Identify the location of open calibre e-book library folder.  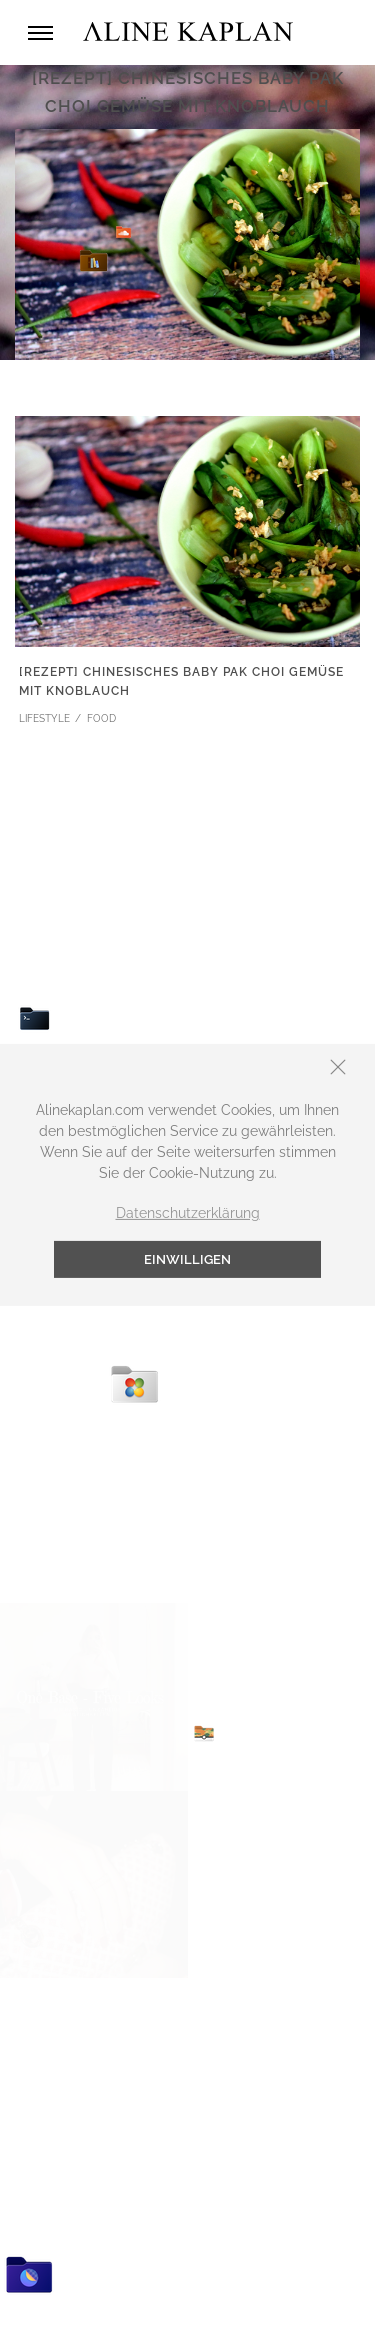
(93, 261).